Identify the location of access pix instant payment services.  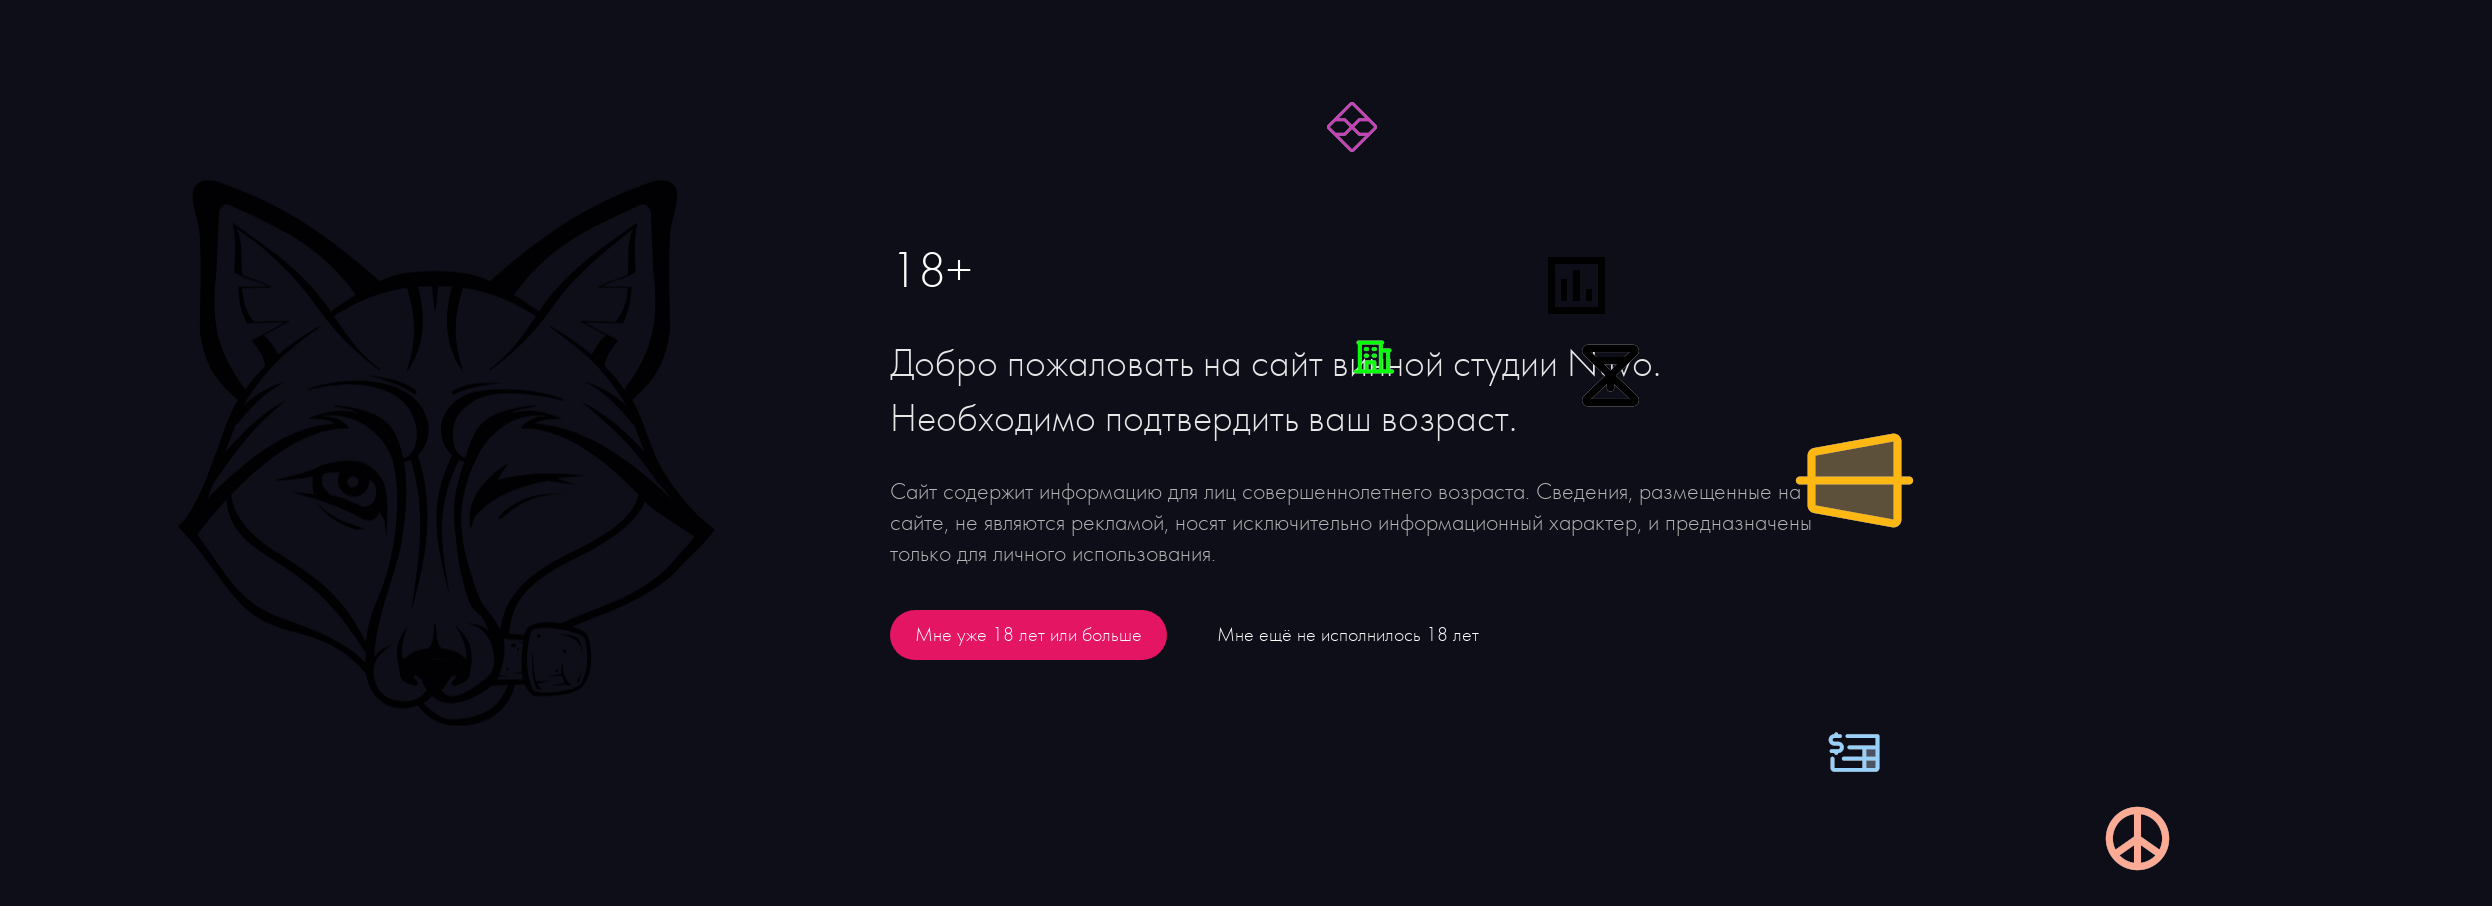
(1352, 127).